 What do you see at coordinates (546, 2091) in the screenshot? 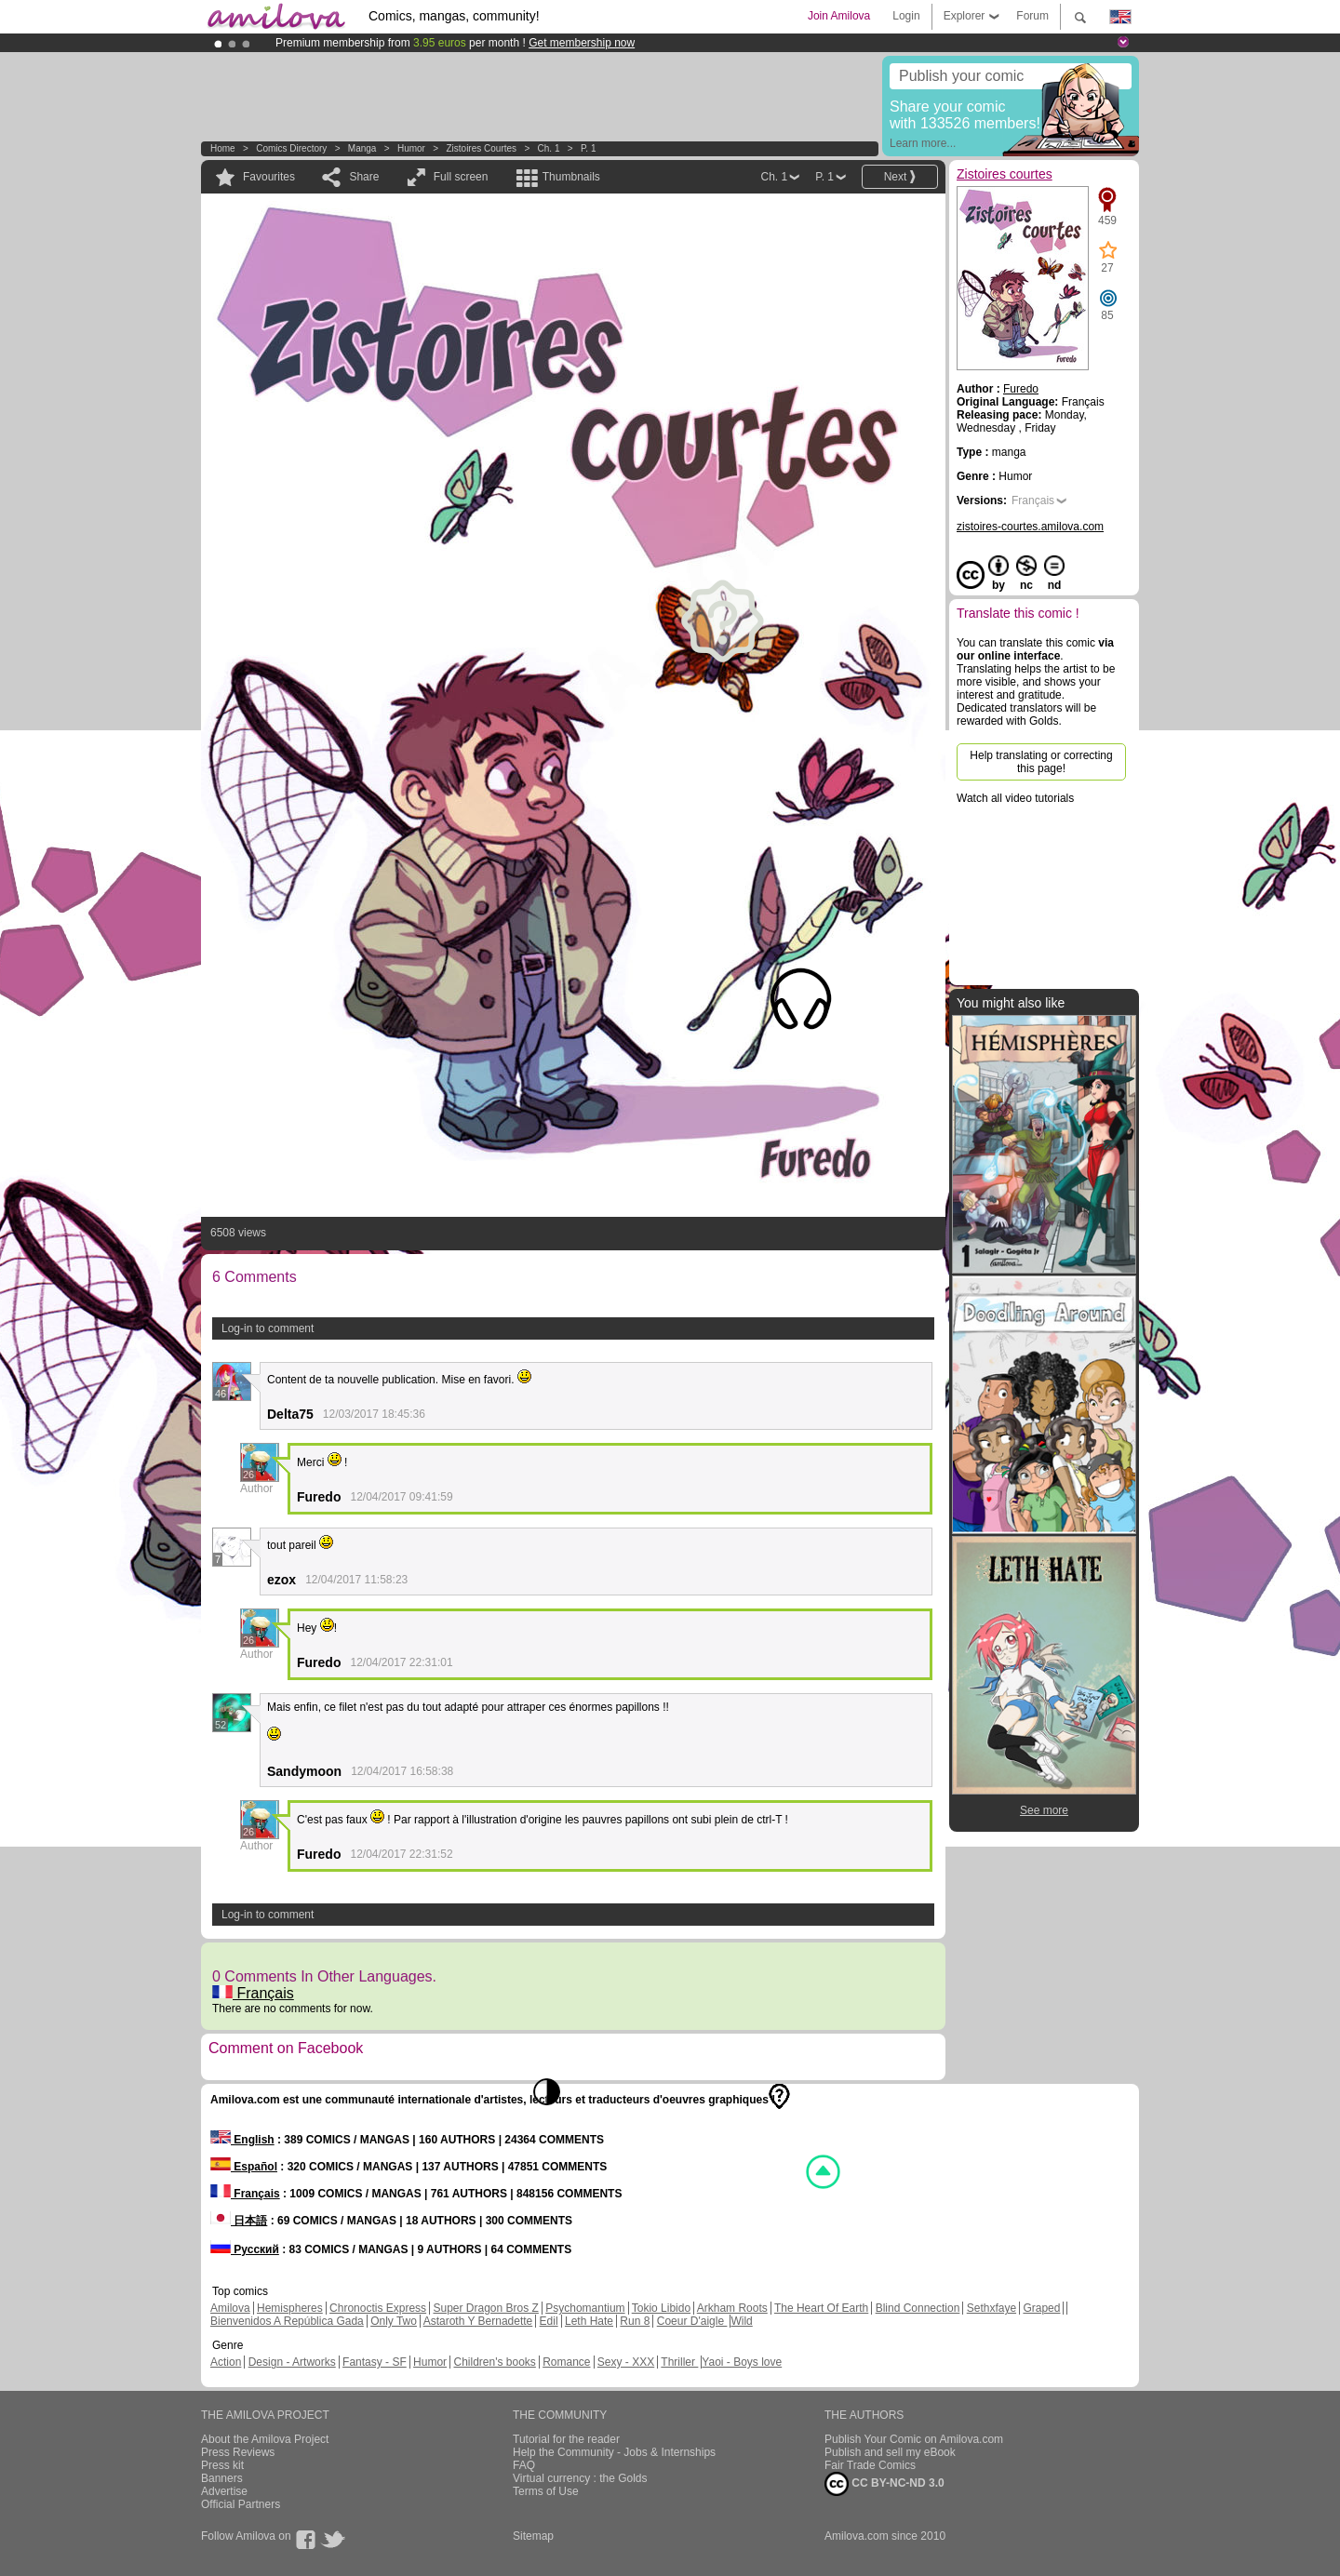
I see `adjust display contrast settings` at bounding box center [546, 2091].